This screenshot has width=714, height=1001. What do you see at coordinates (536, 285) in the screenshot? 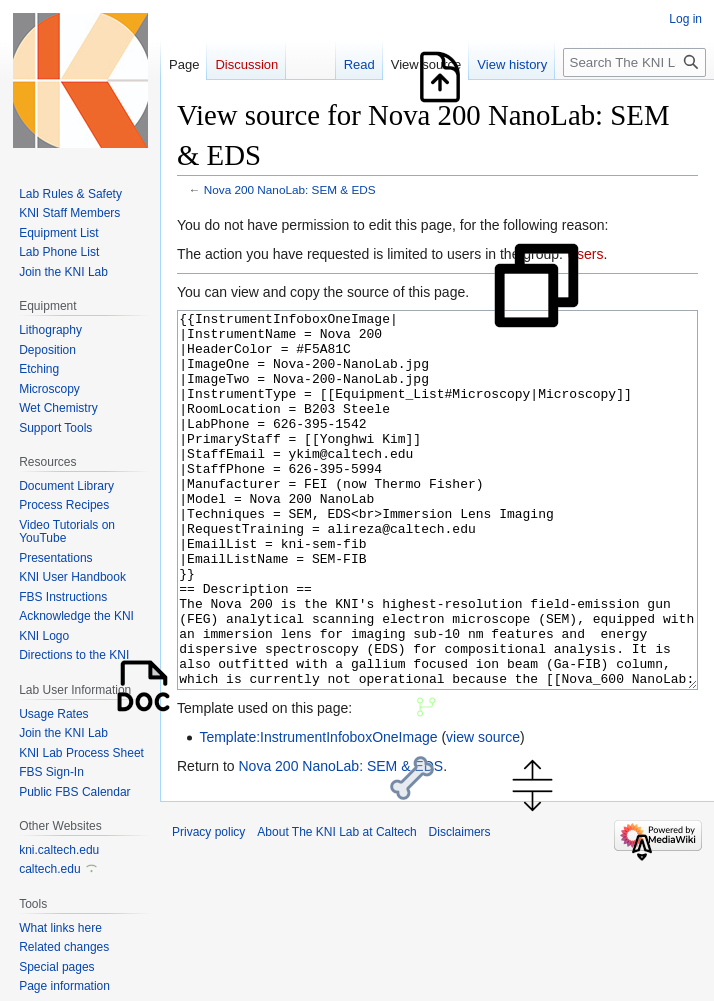
I see `copy to clipboard` at bounding box center [536, 285].